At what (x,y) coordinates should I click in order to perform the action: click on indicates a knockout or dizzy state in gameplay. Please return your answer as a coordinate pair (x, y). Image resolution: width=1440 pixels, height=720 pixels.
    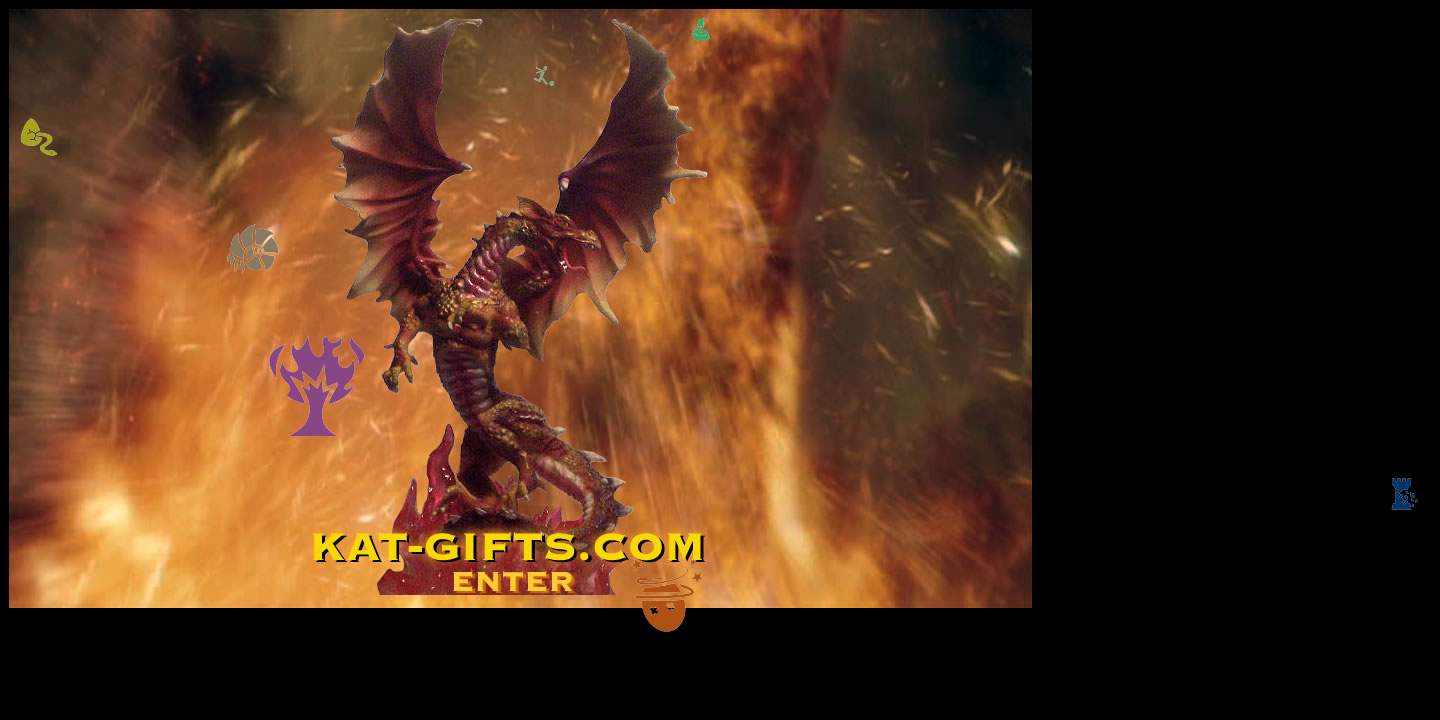
    Looking at the image, I should click on (667, 595).